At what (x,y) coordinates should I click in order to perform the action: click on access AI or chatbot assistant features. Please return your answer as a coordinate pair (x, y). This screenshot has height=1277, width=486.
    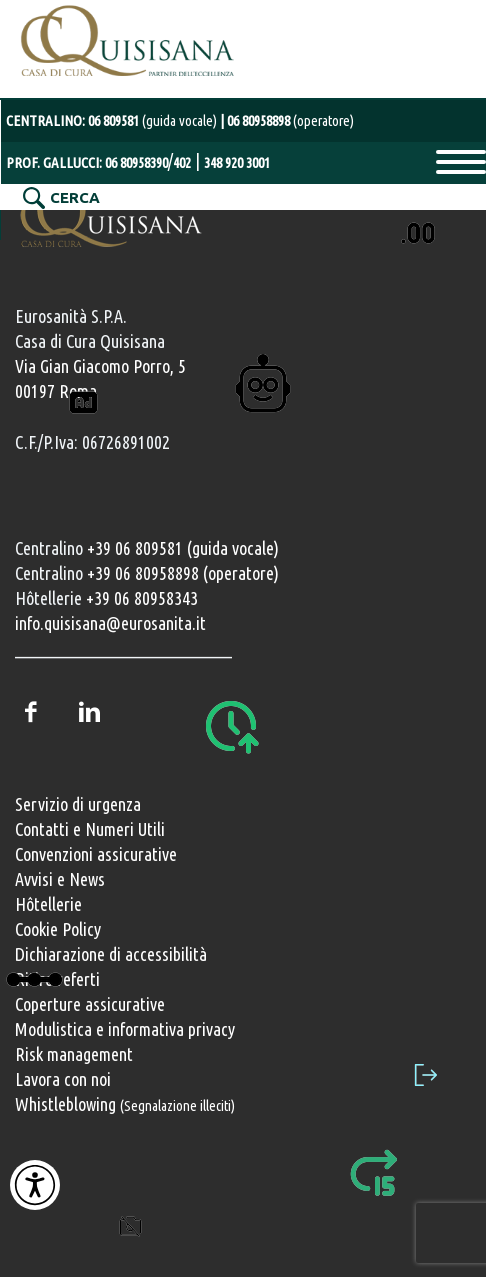
    Looking at the image, I should click on (263, 385).